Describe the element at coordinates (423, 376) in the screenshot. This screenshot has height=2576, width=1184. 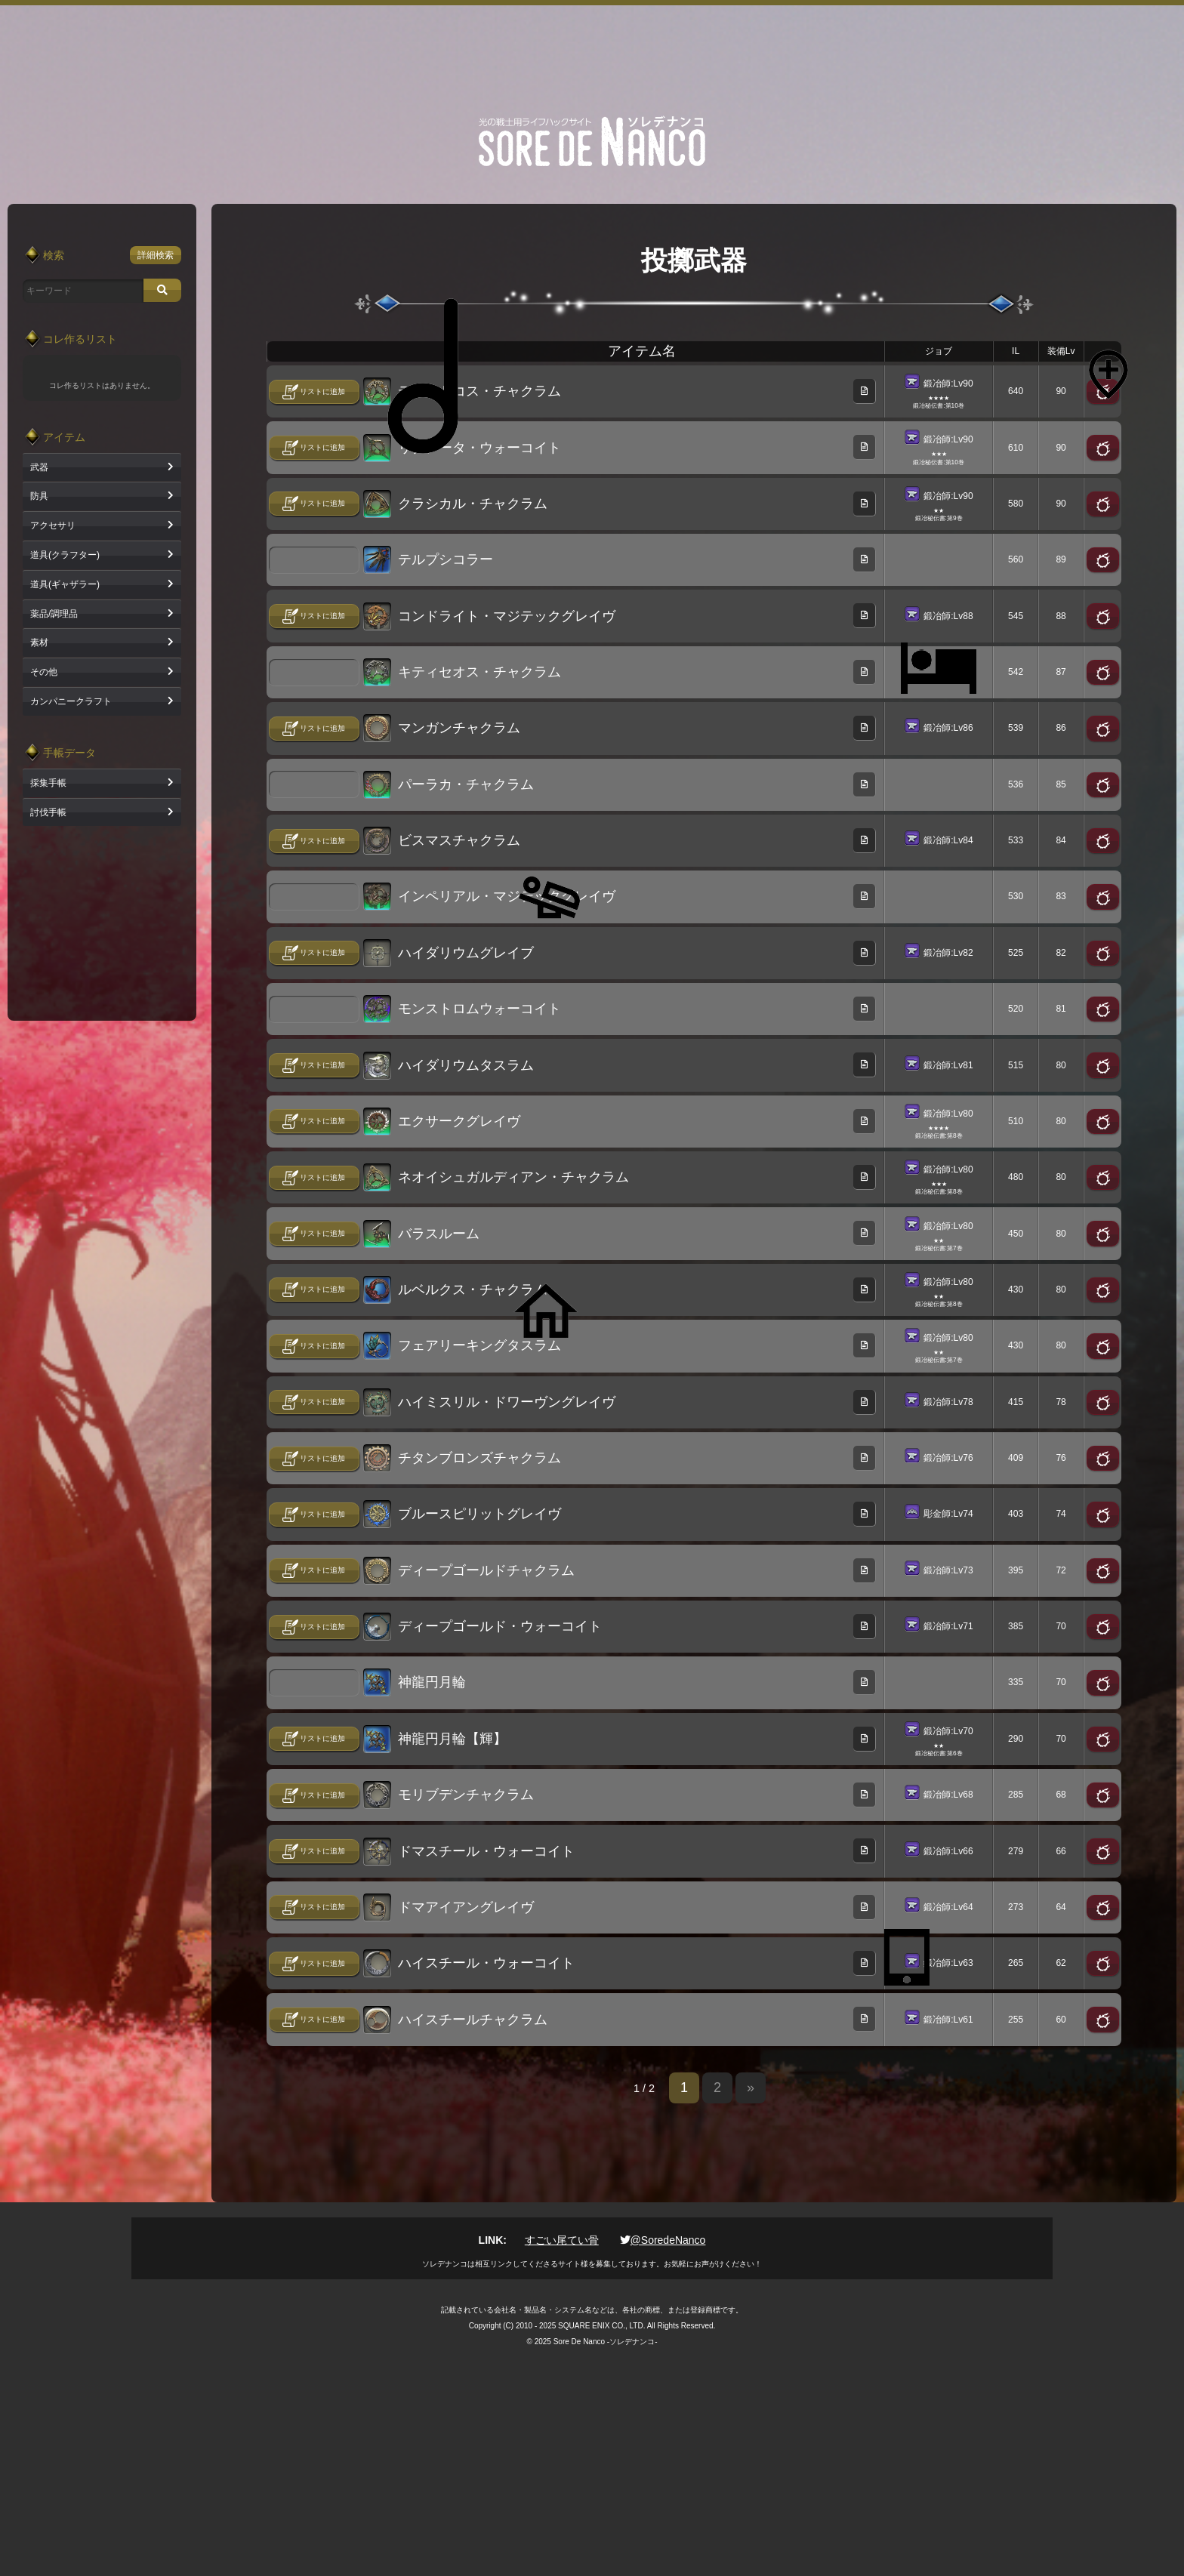
I see `access music library or audio files` at that location.